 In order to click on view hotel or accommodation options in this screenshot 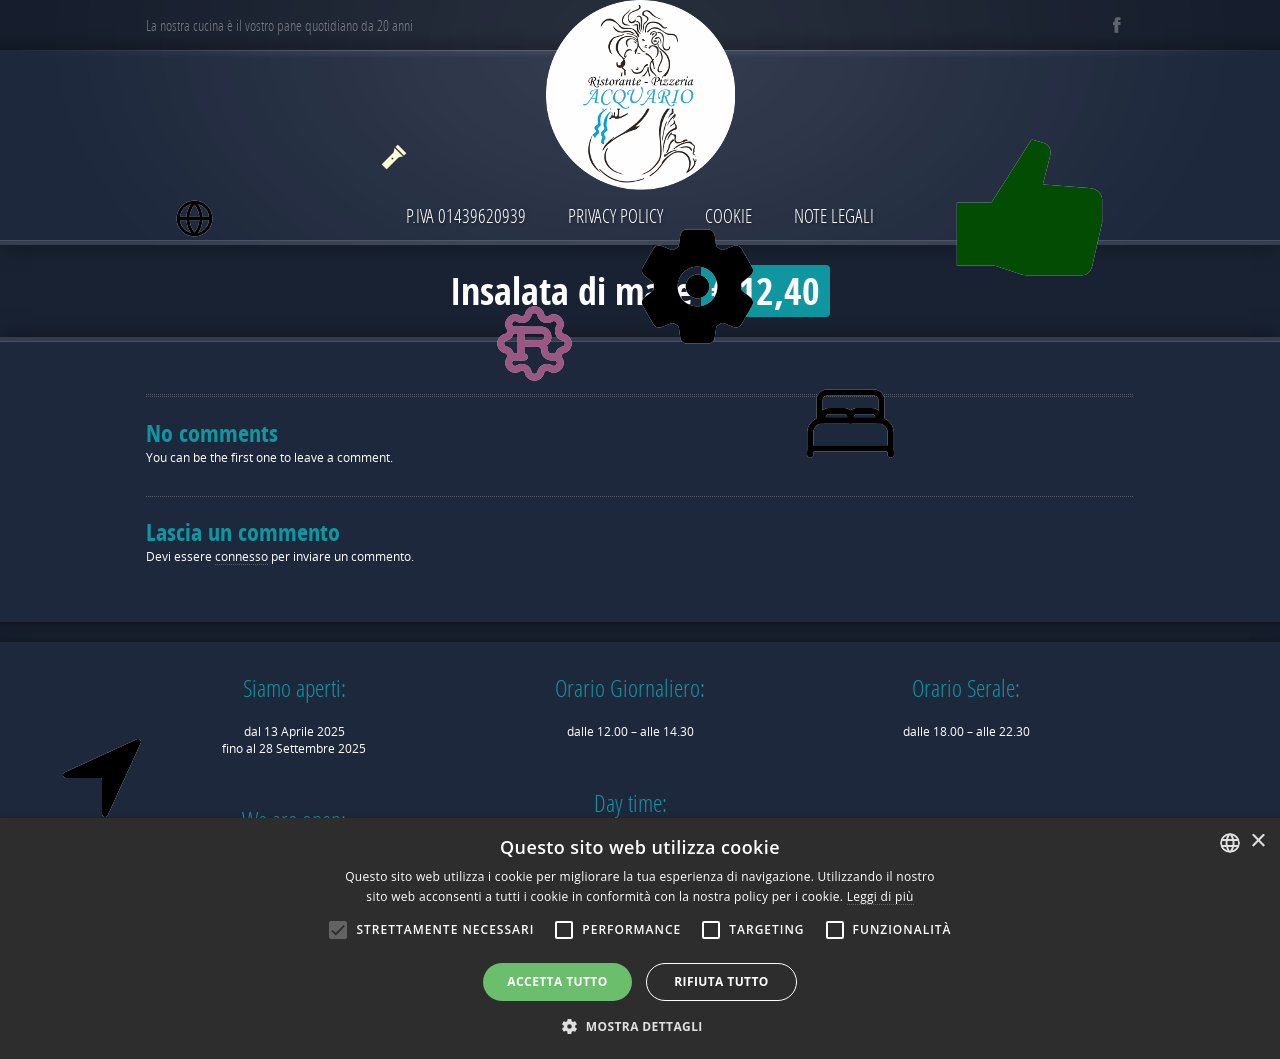, I will do `click(850, 423)`.